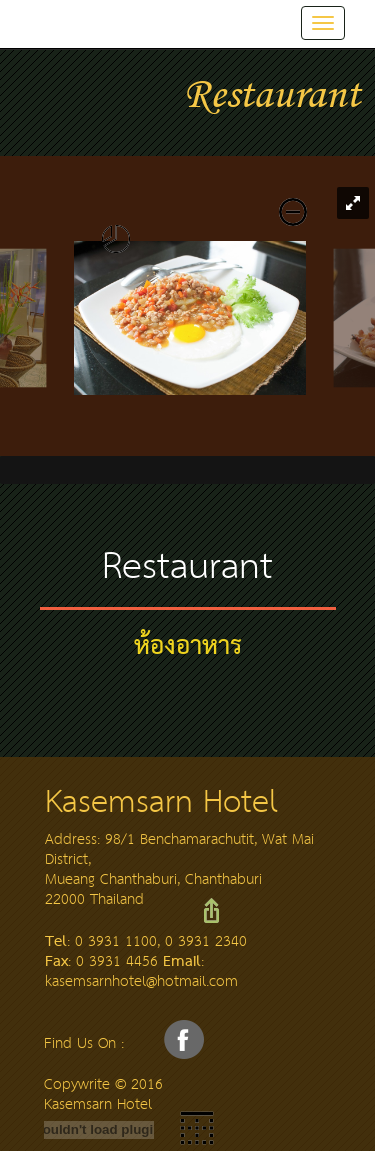  Describe the element at coordinates (293, 212) in the screenshot. I see `remove an item from a list or cart` at that location.